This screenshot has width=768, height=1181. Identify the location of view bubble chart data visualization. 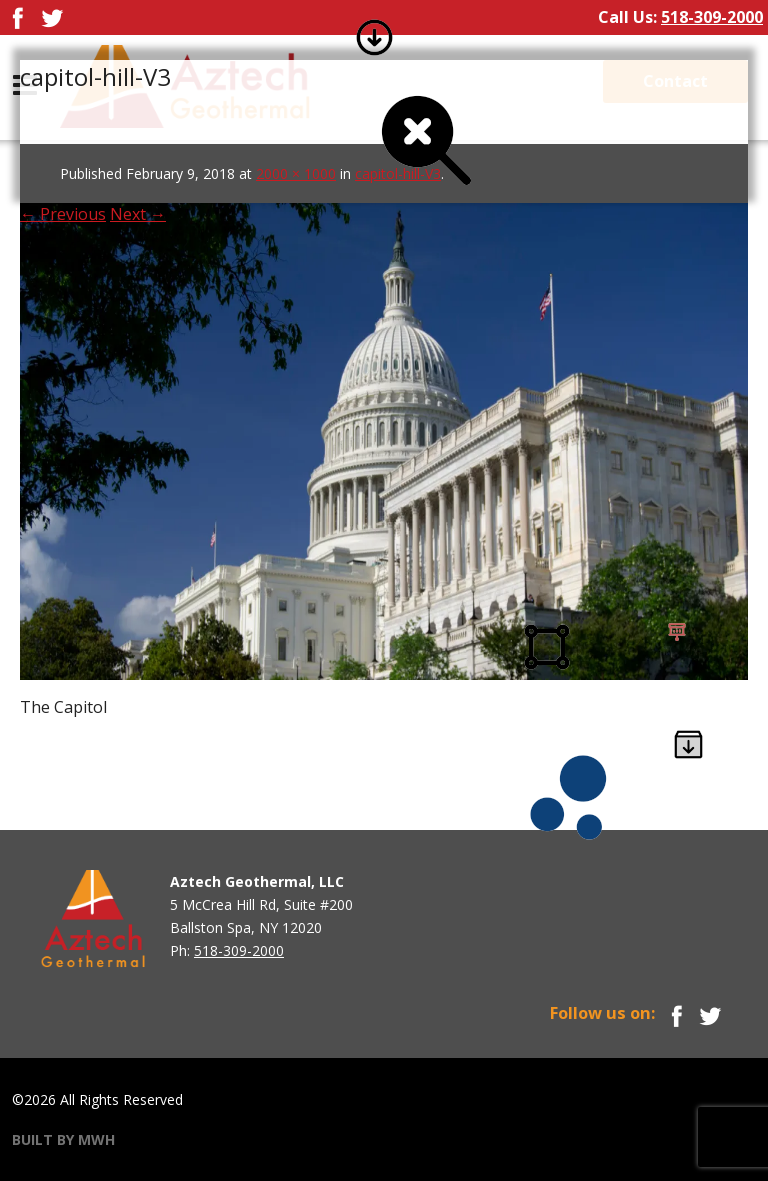
(572, 797).